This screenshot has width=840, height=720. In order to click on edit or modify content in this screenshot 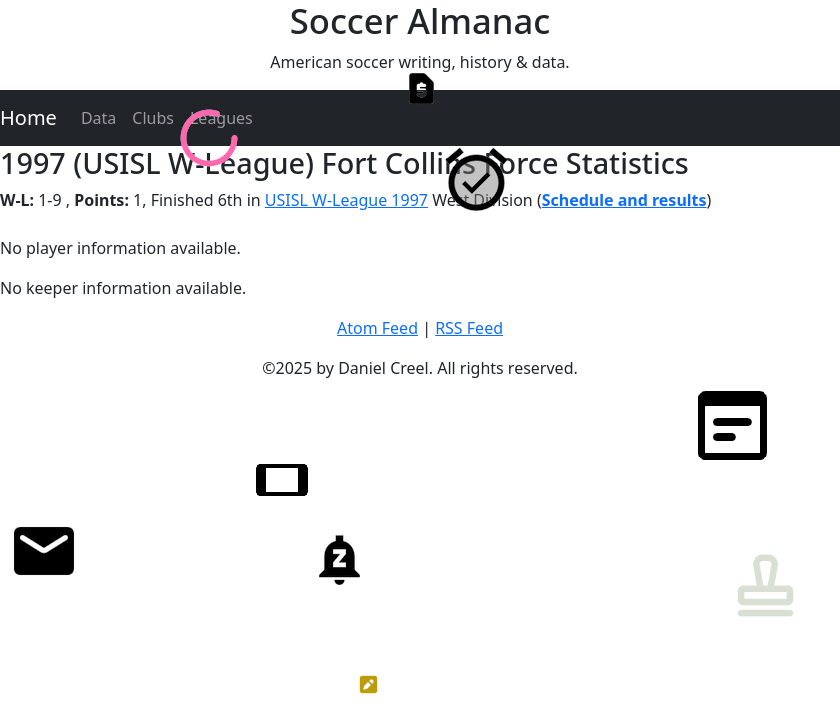, I will do `click(368, 684)`.